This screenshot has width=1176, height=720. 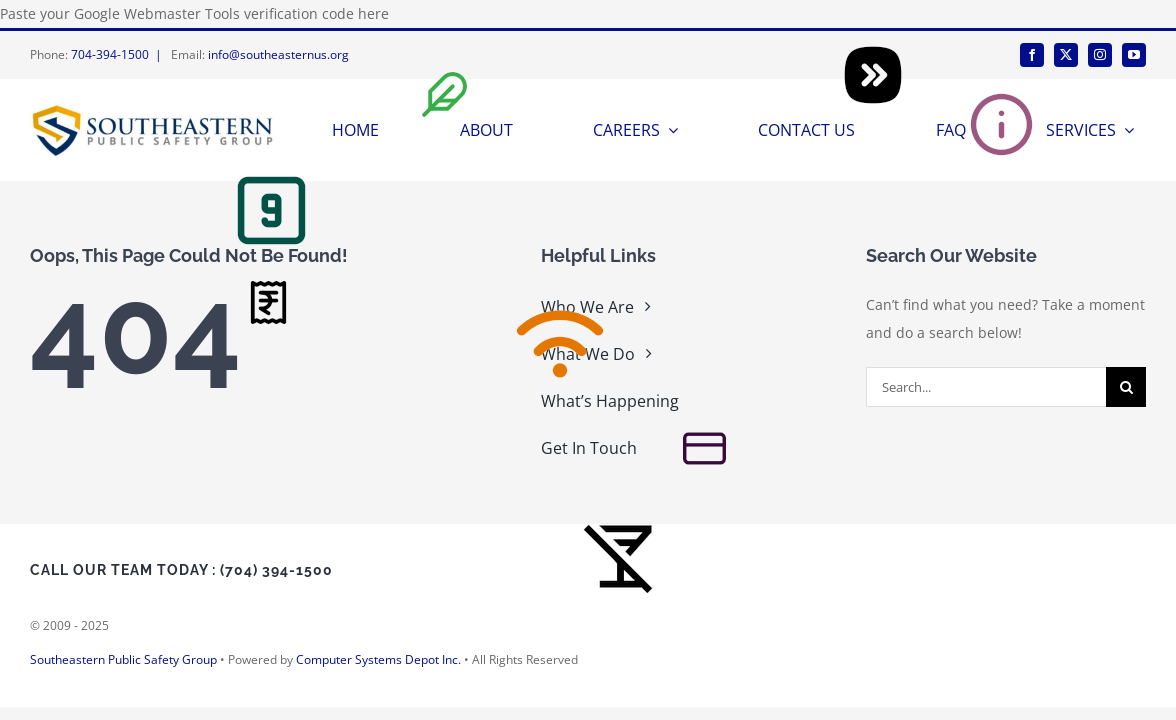 What do you see at coordinates (268, 302) in the screenshot?
I see `view transaction receipt in indian rupees` at bounding box center [268, 302].